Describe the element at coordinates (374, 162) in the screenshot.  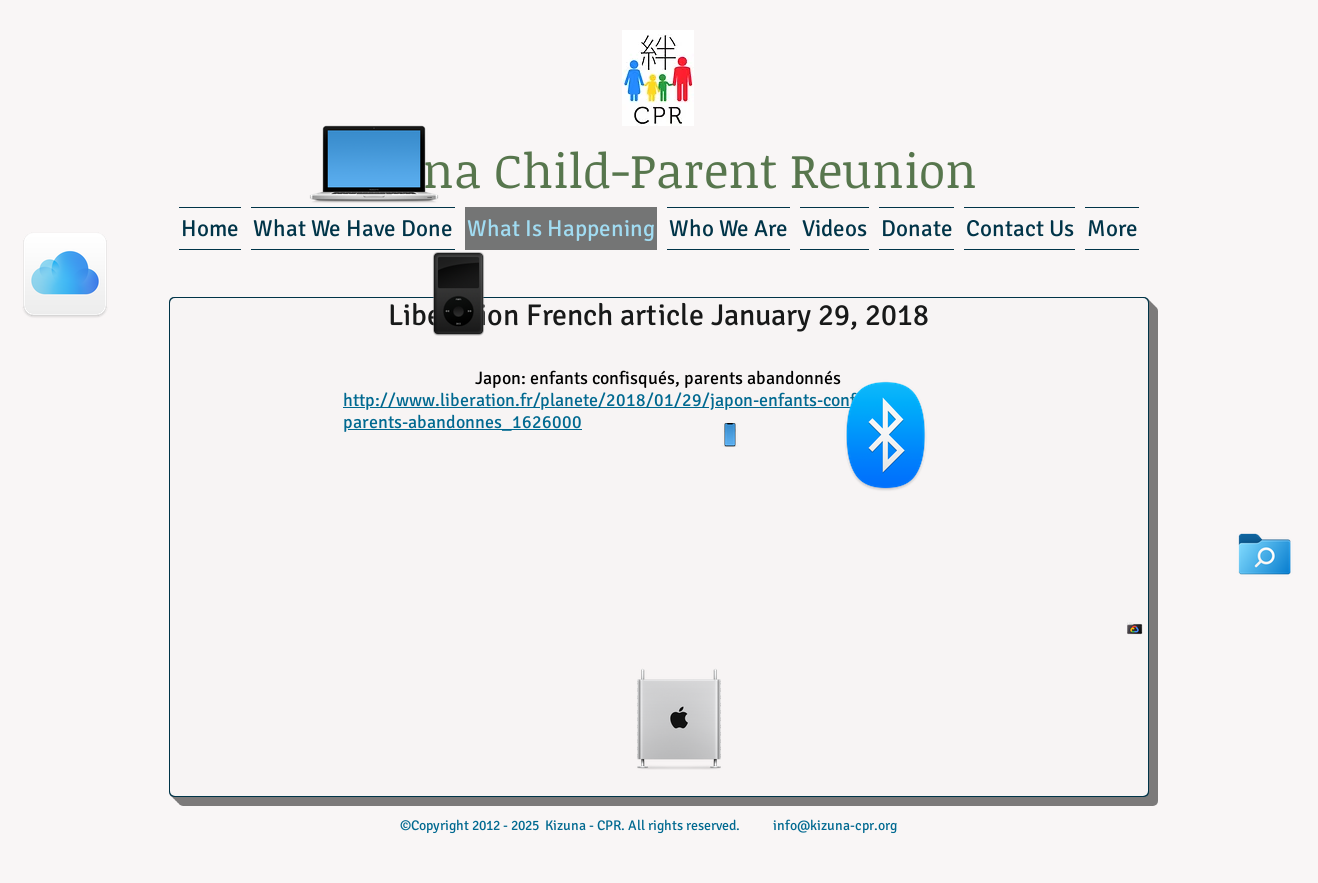
I see `represents this macbook pro in system settings` at that location.